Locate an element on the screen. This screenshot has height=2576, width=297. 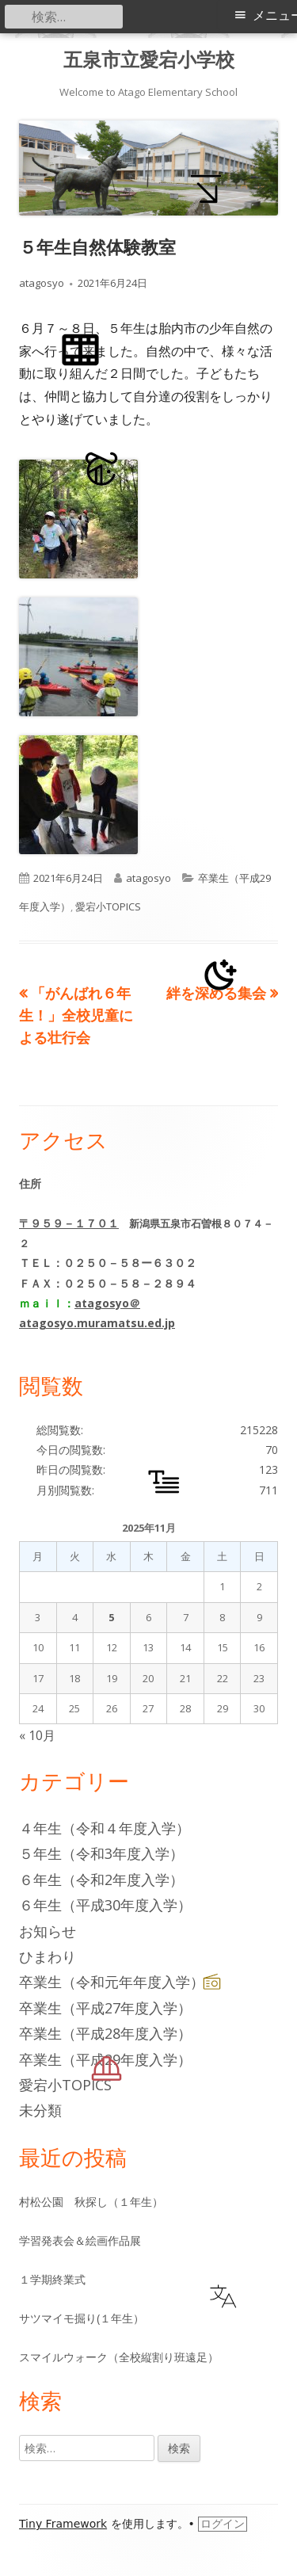
translate text to another language is located at coordinates (222, 2296).